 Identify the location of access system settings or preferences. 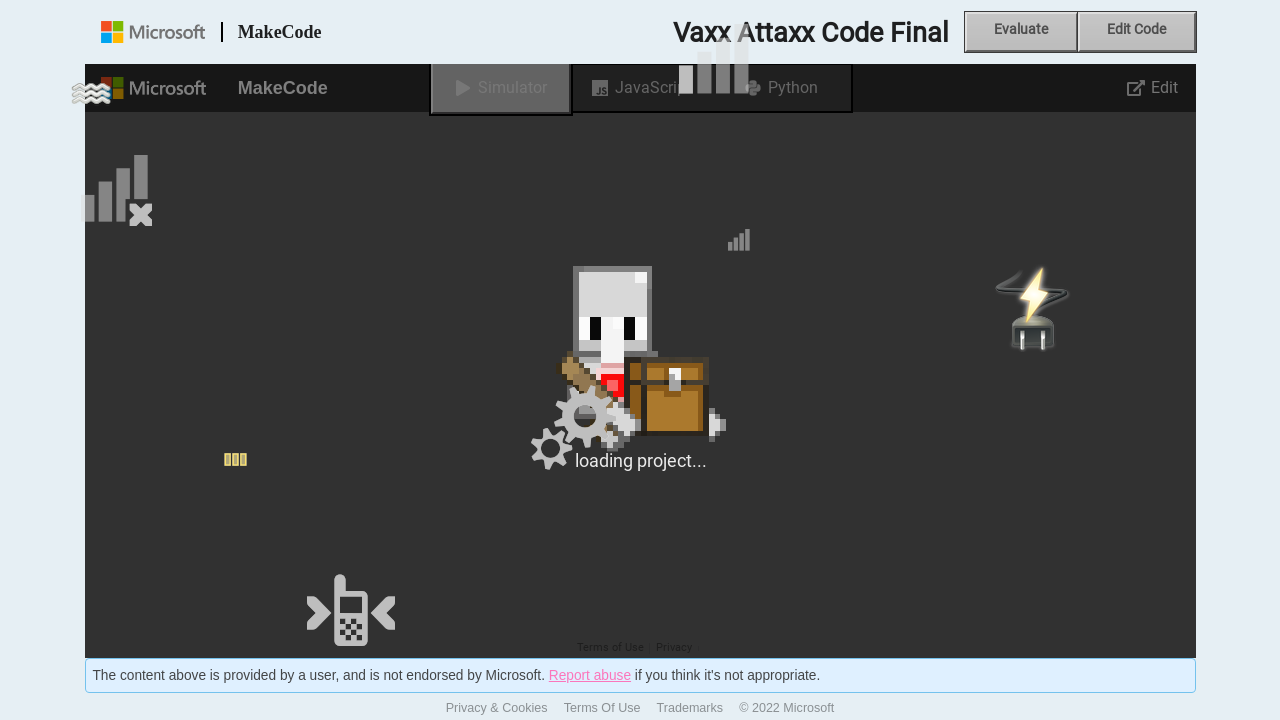
(571, 429).